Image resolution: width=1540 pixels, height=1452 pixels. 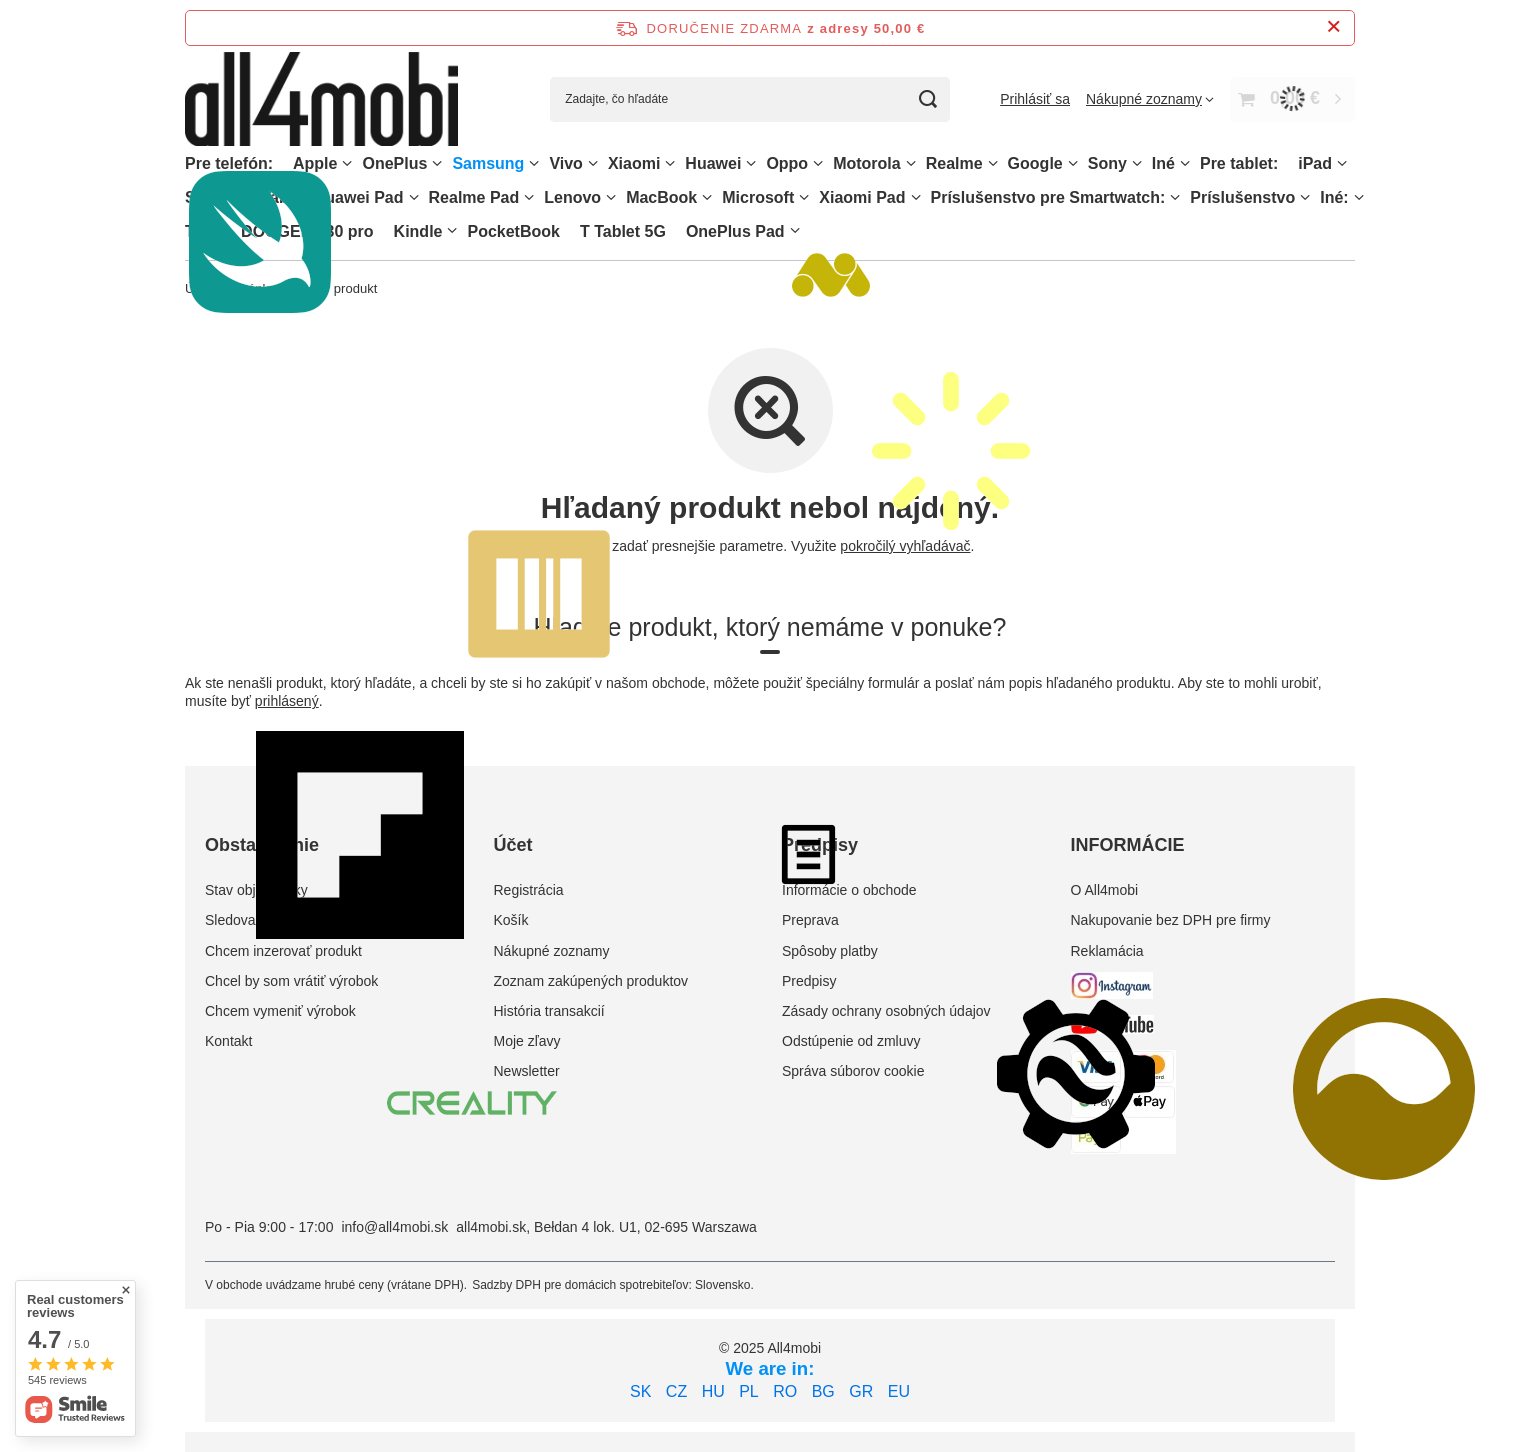 What do you see at coordinates (260, 242) in the screenshot?
I see `Swift programming language logo` at bounding box center [260, 242].